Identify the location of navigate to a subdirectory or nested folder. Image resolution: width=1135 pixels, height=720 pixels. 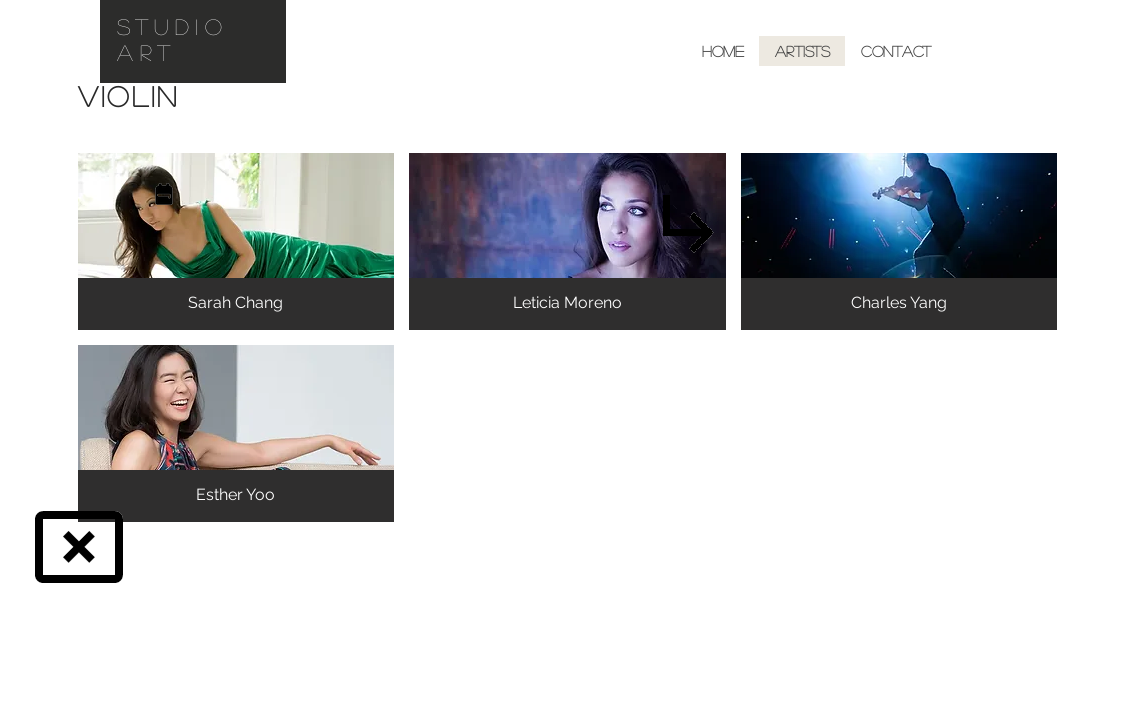
(690, 222).